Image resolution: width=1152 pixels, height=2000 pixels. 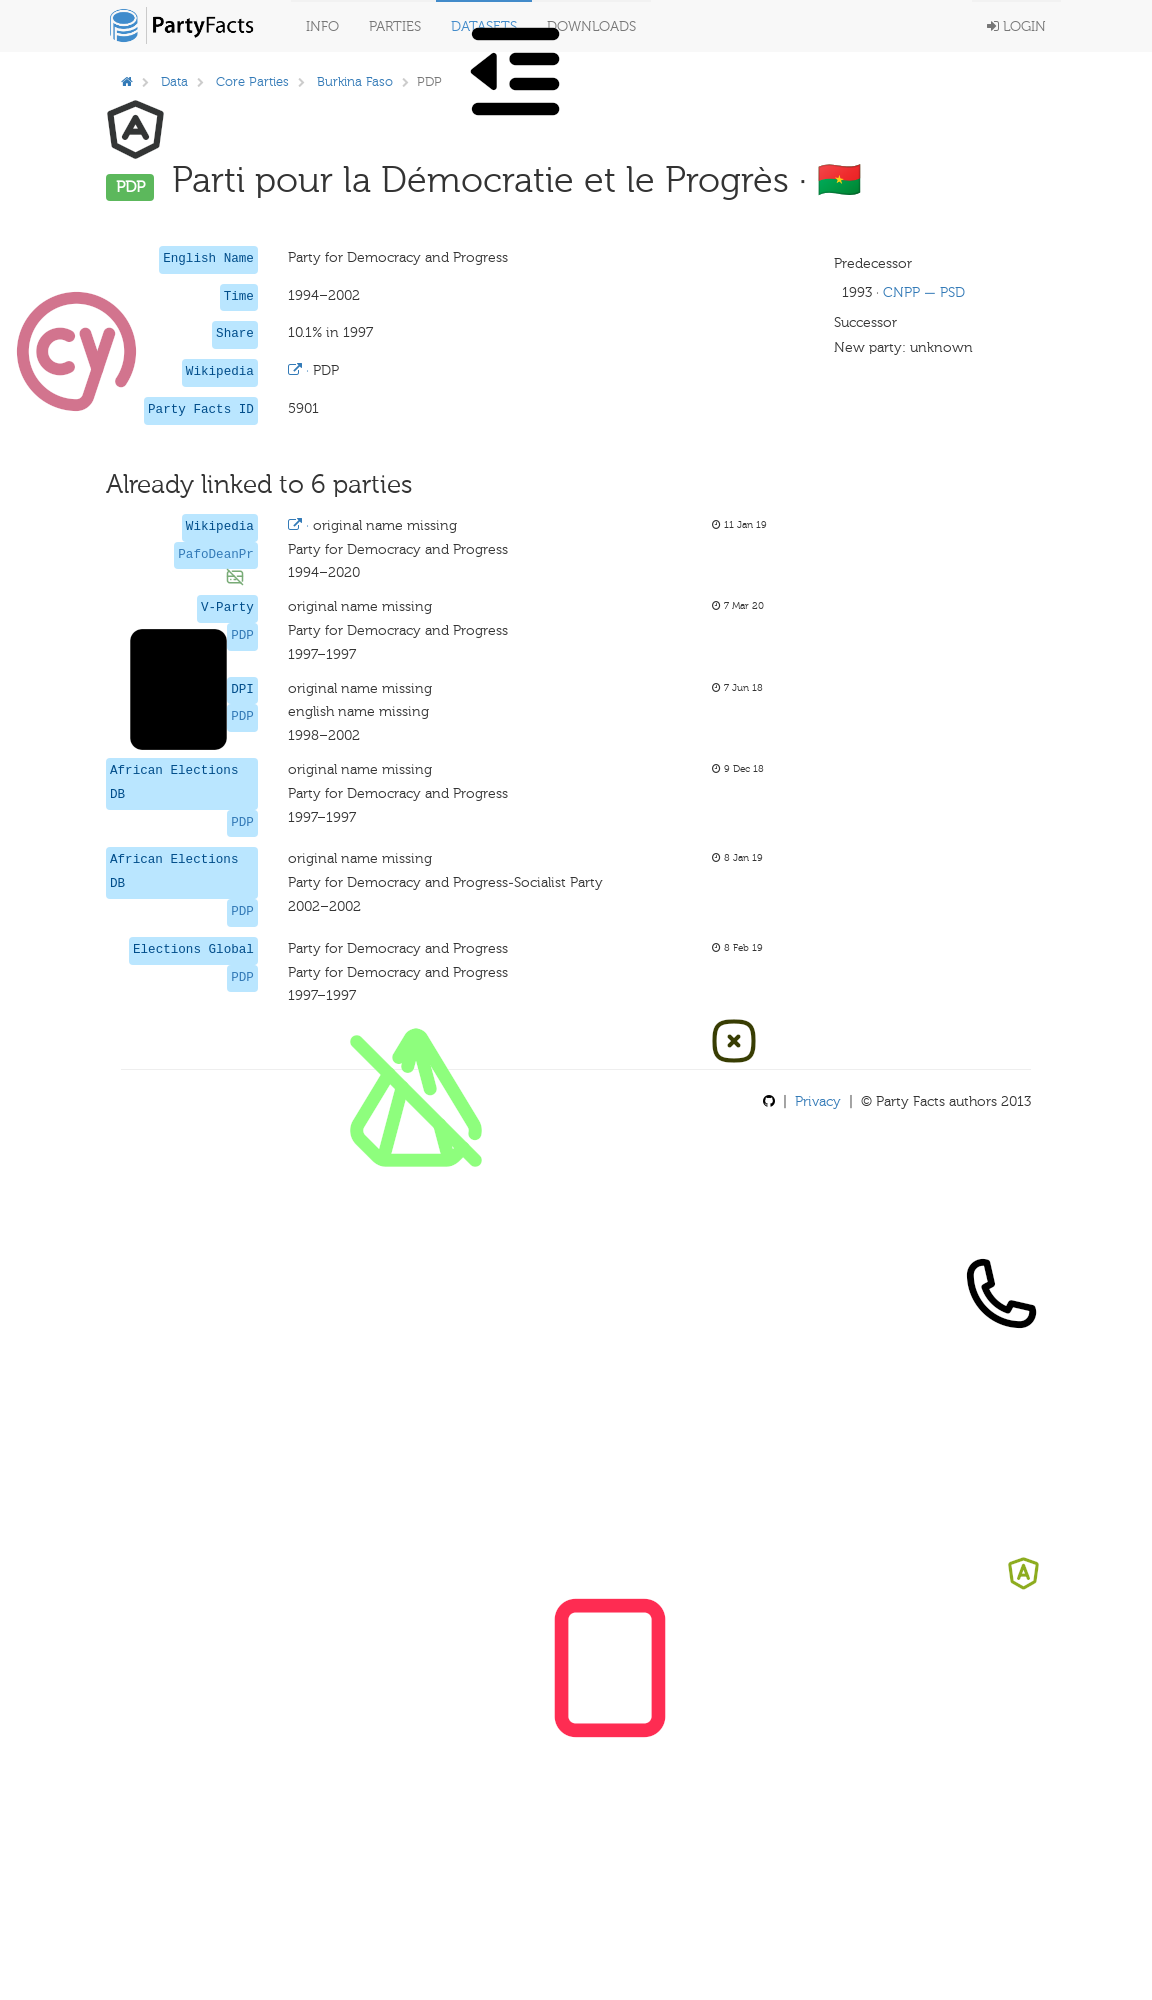 I want to click on payment method disabled or unavailable, so click(x=235, y=577).